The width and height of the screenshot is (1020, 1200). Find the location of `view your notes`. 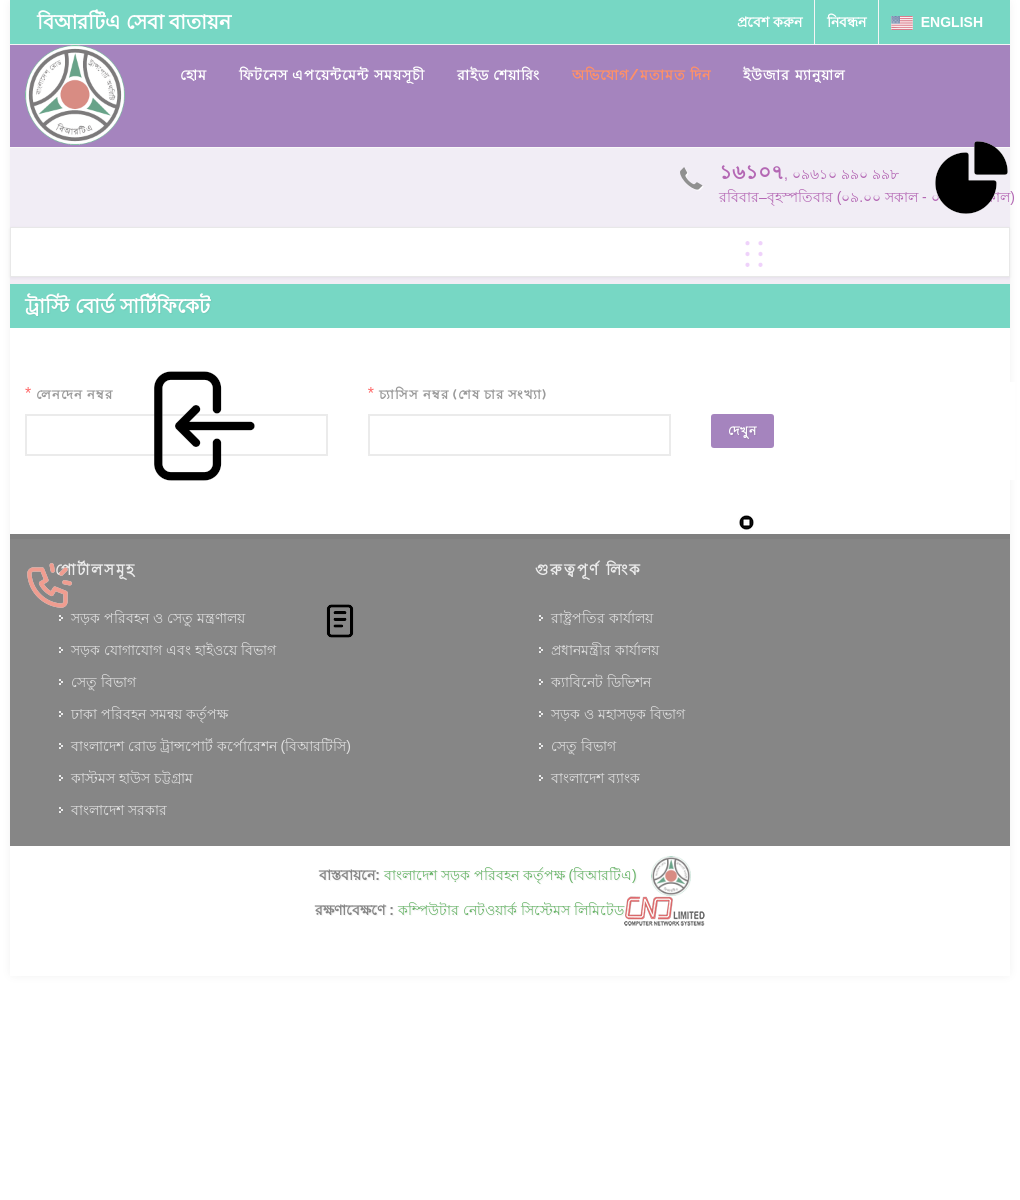

view your notes is located at coordinates (340, 621).